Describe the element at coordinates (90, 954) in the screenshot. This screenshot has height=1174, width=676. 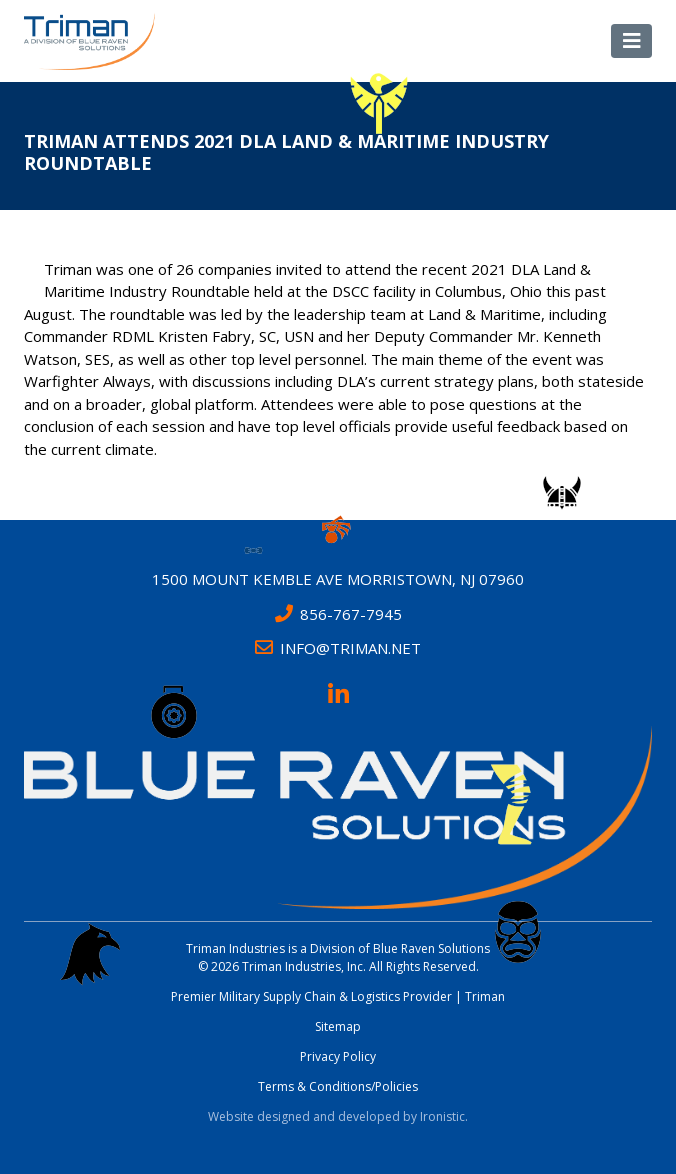
I see `select eagle as your team mascot or avatar` at that location.